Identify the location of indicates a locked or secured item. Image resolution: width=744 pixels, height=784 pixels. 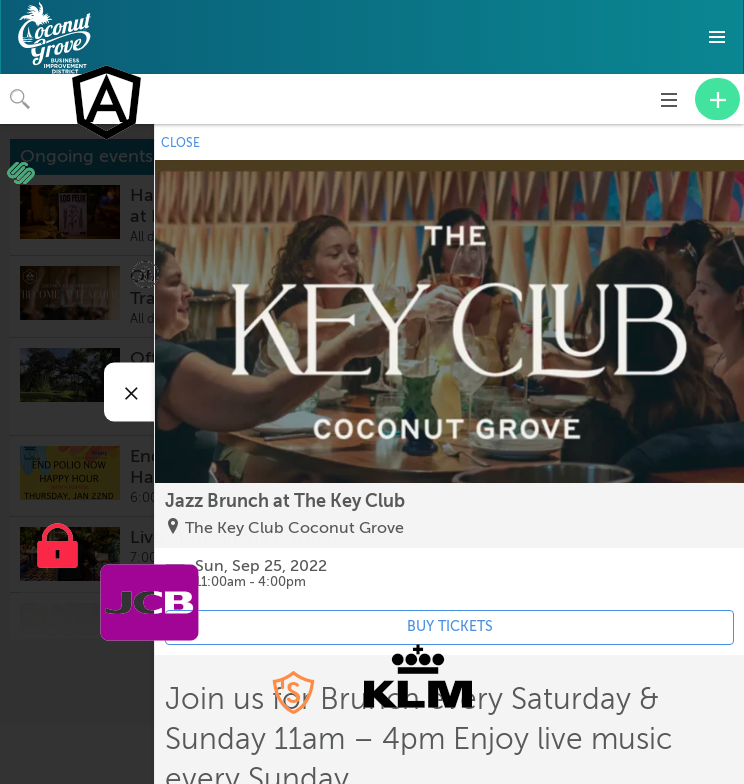
(57, 545).